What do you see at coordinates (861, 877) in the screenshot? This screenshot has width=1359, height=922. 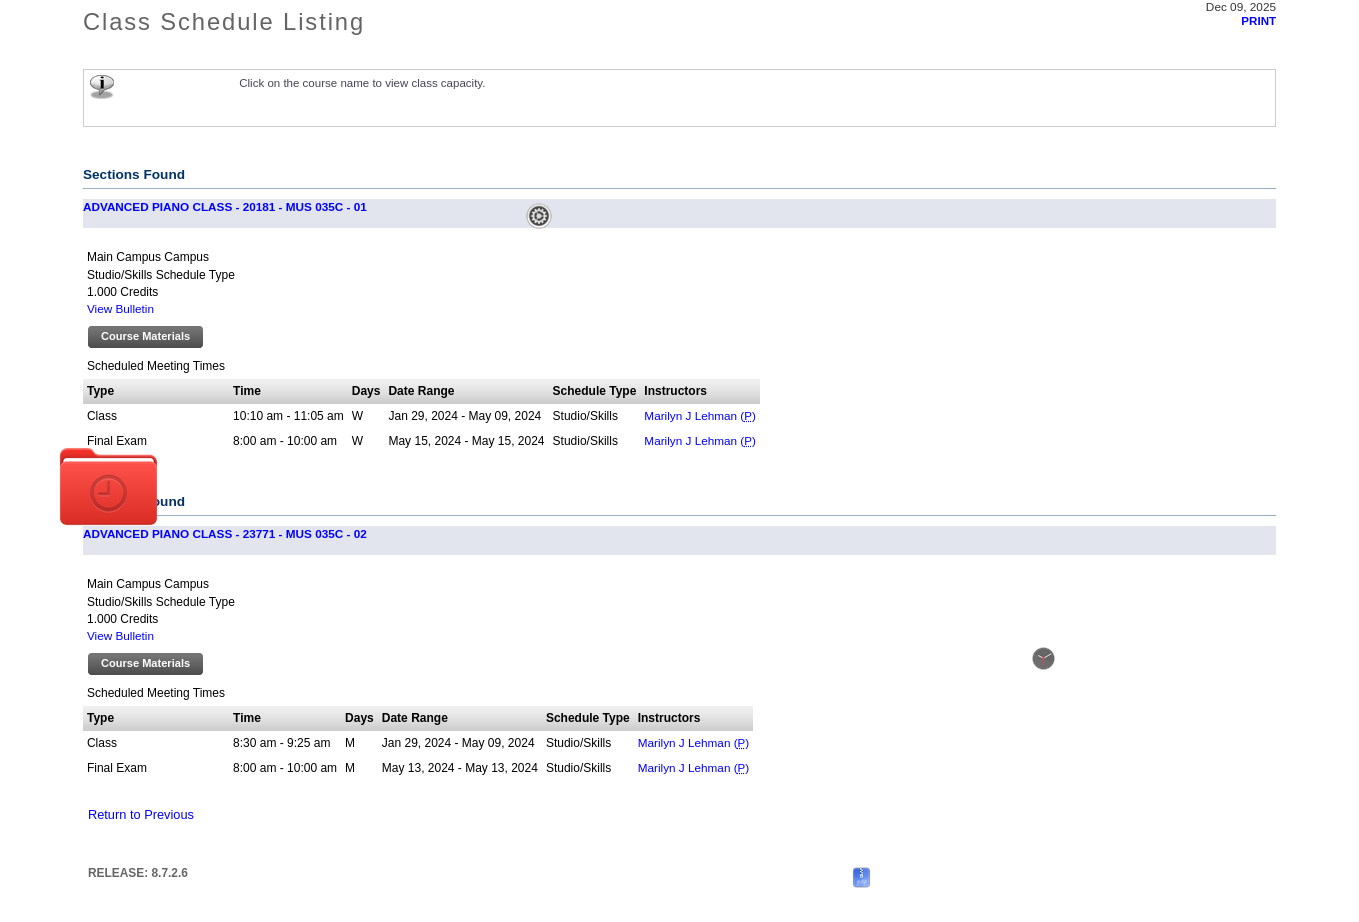 I see `a gzip compressed archive file` at bounding box center [861, 877].